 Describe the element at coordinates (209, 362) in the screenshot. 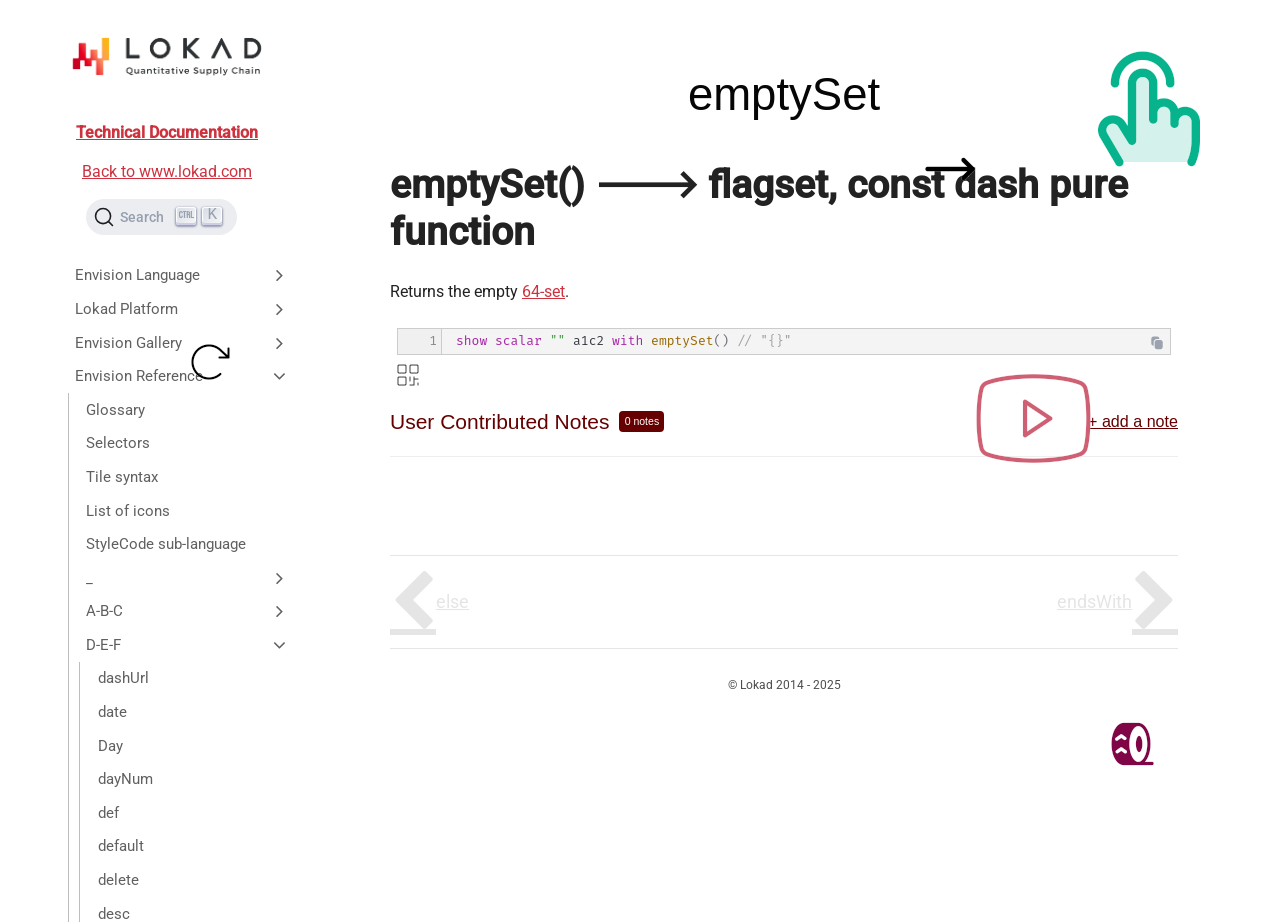

I see `refresh or reload content` at that location.